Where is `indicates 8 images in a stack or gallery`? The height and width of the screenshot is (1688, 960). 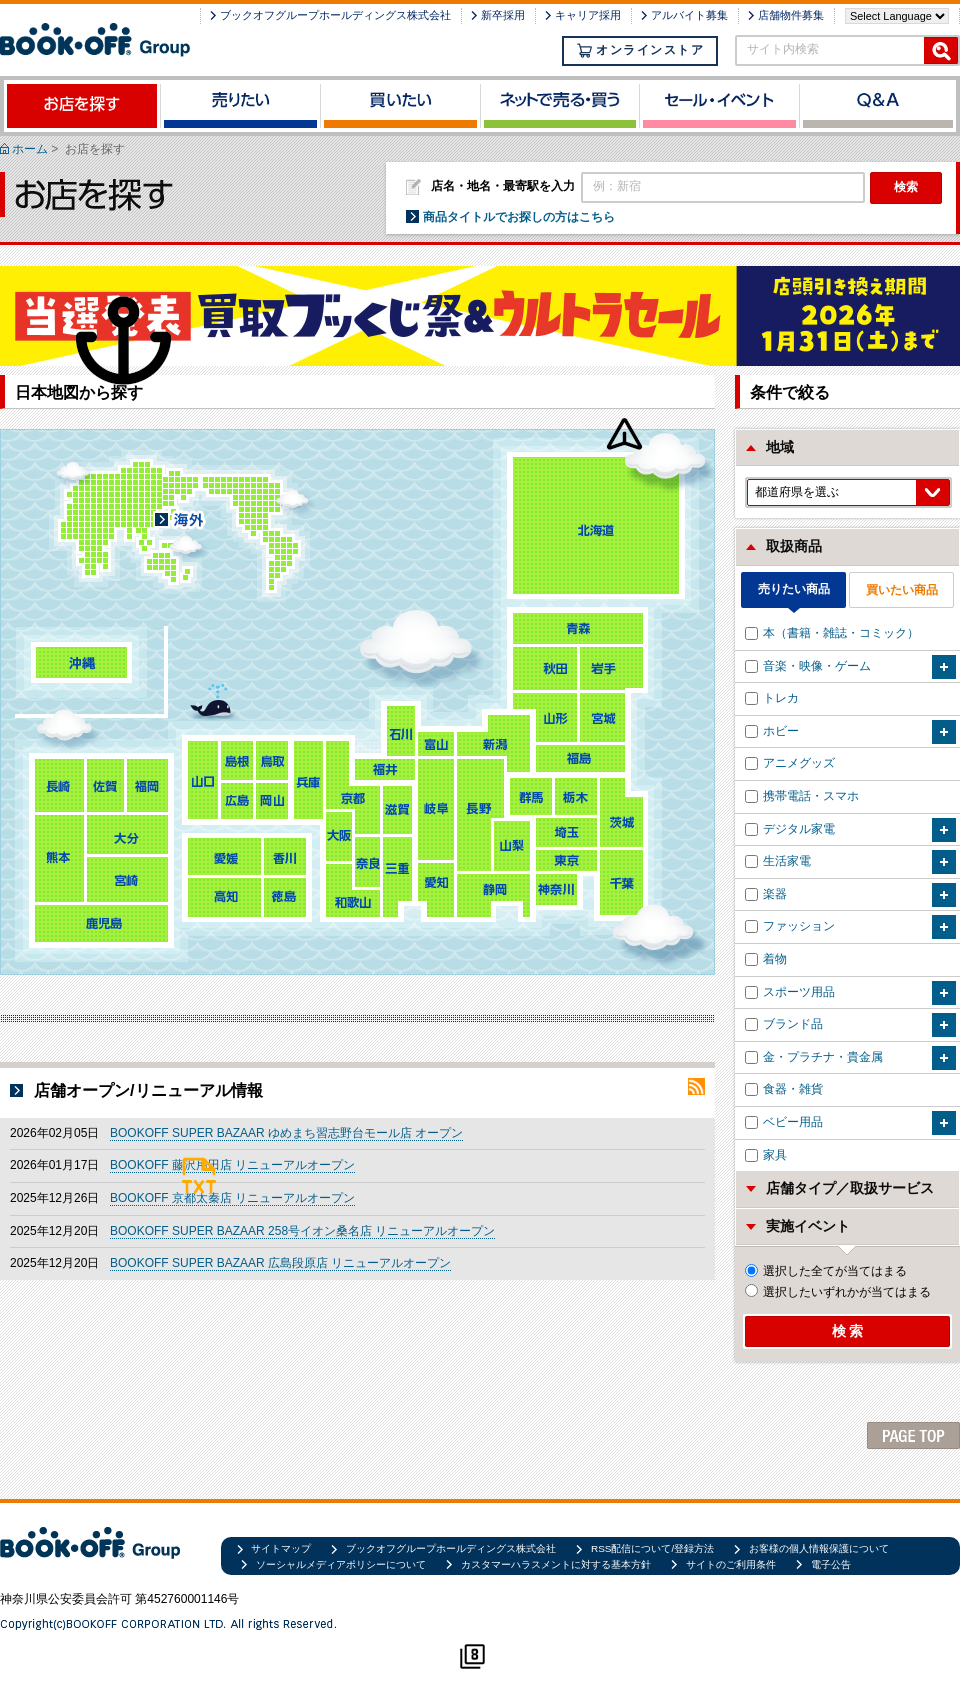 indicates 8 images in a stack or gallery is located at coordinates (472, 1656).